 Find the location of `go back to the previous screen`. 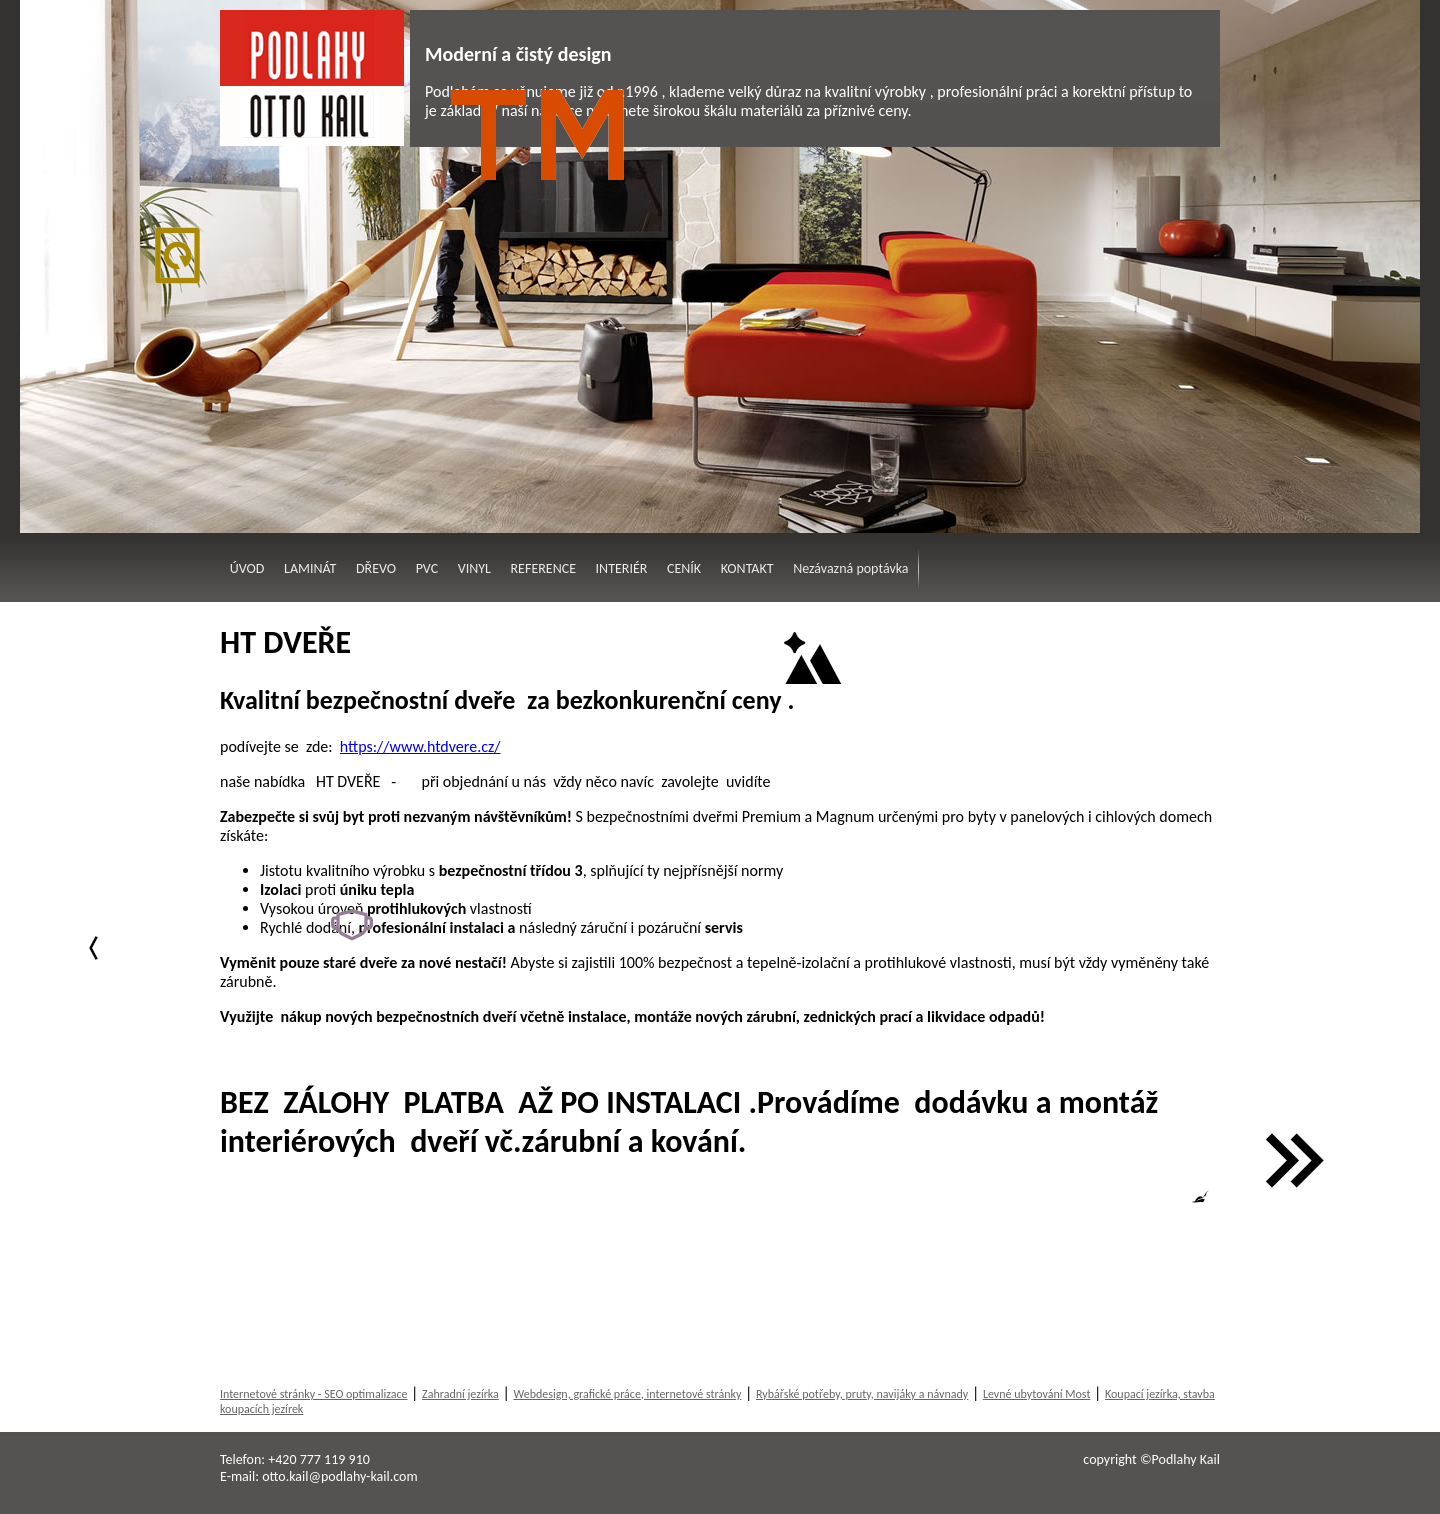

go back to the previous screen is located at coordinates (94, 948).